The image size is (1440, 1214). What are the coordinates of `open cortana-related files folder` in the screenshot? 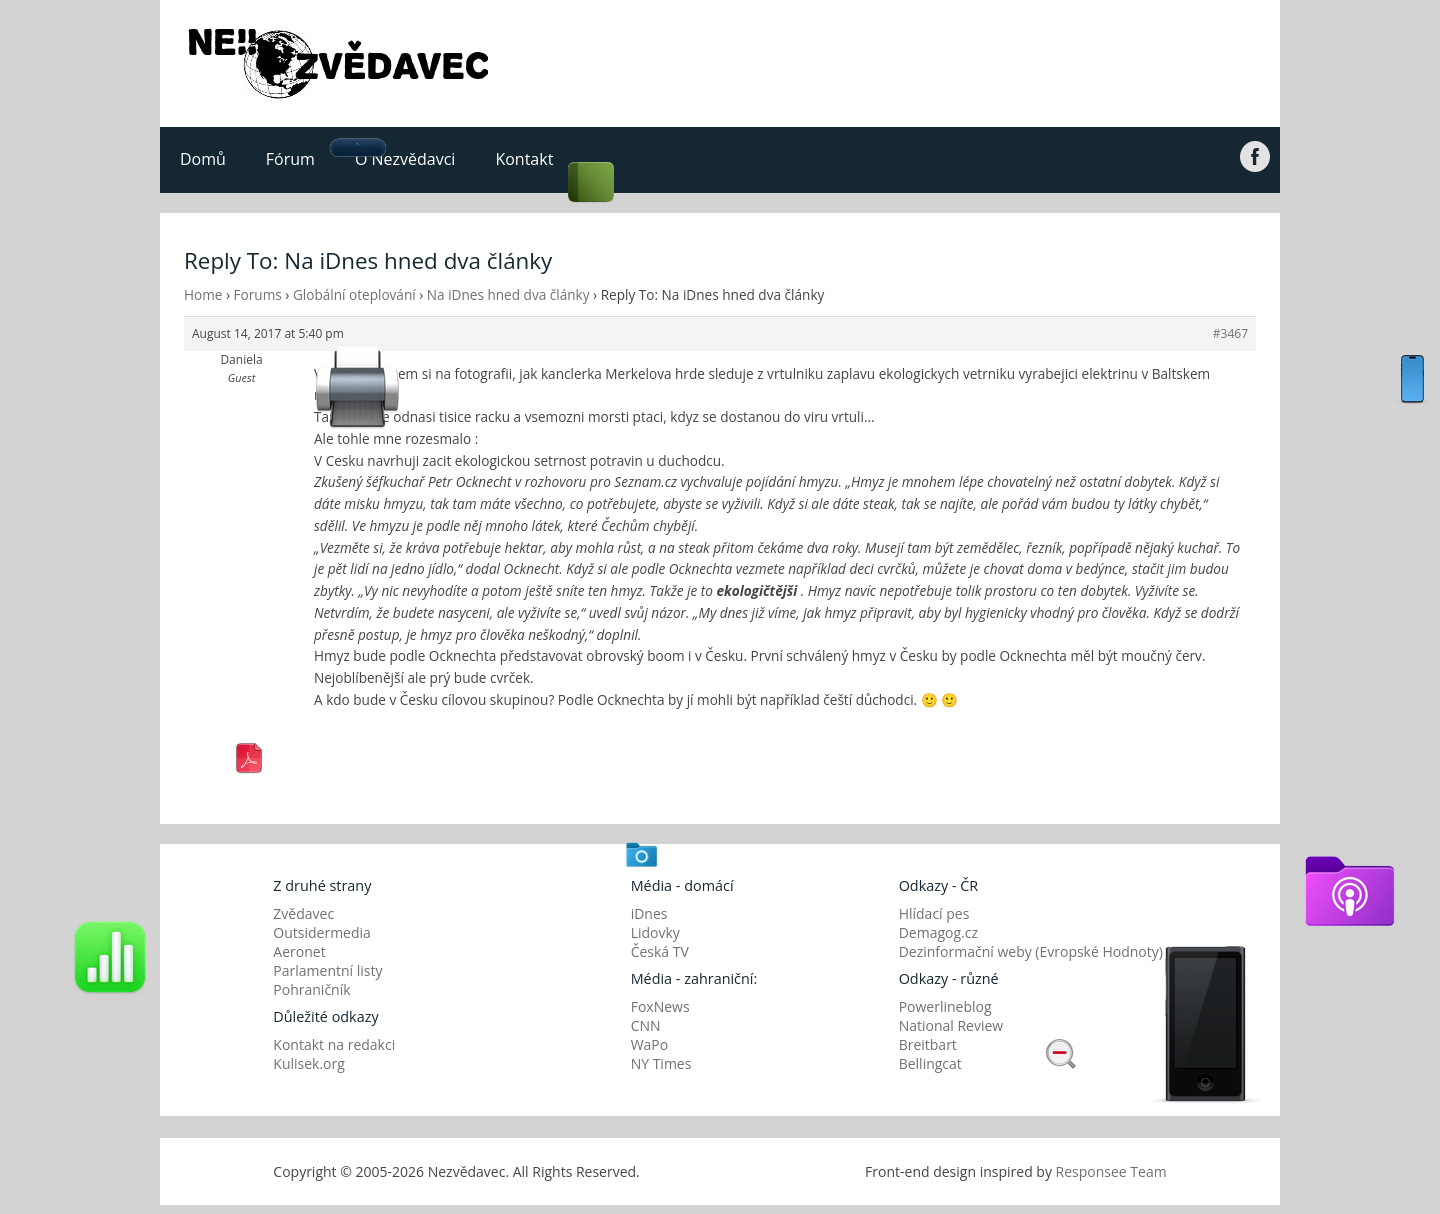 It's located at (641, 855).